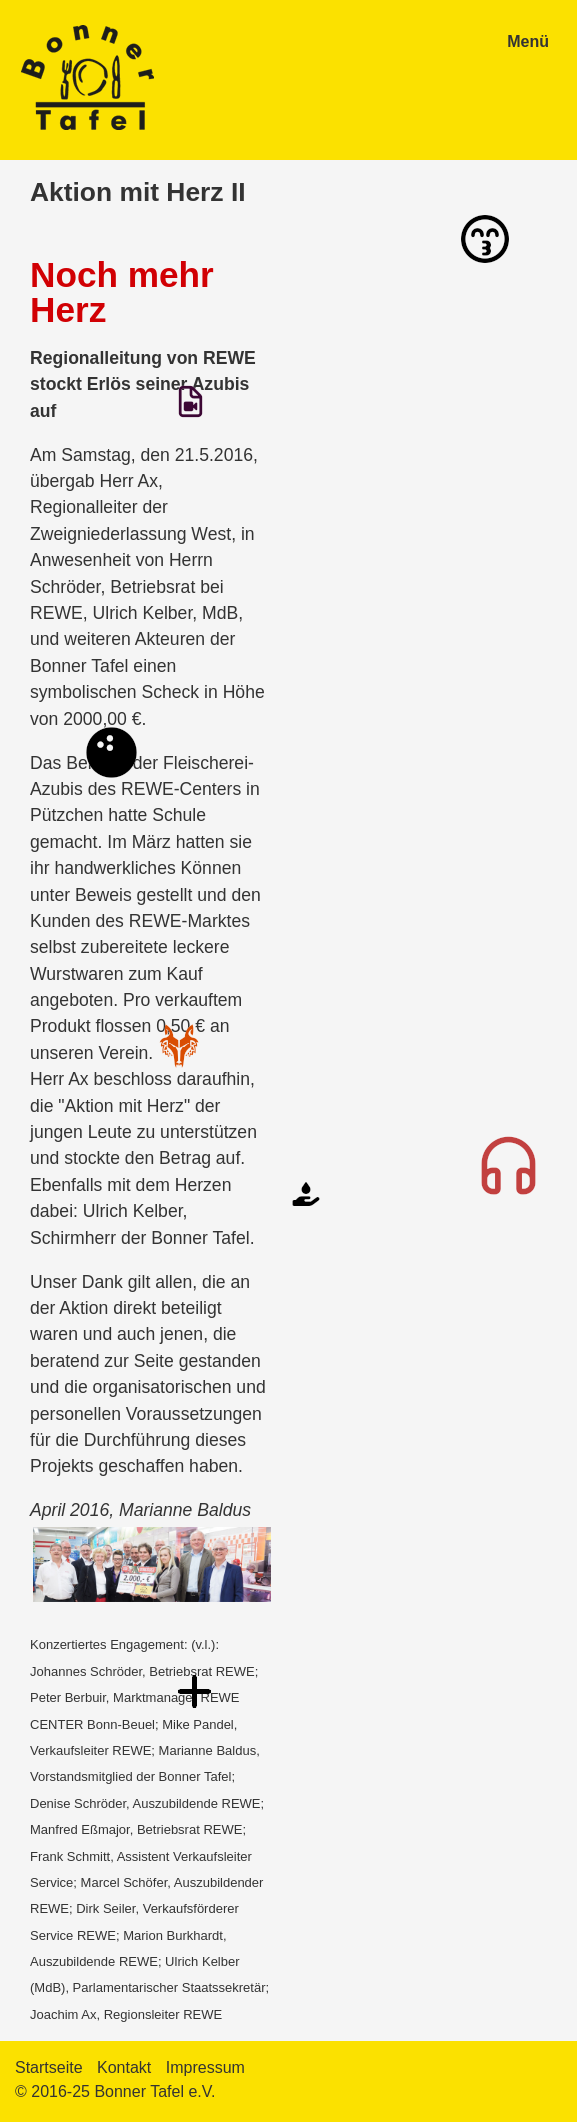 This screenshot has width=577, height=2122. I want to click on send a kiss or affectionate reaction, so click(485, 239).